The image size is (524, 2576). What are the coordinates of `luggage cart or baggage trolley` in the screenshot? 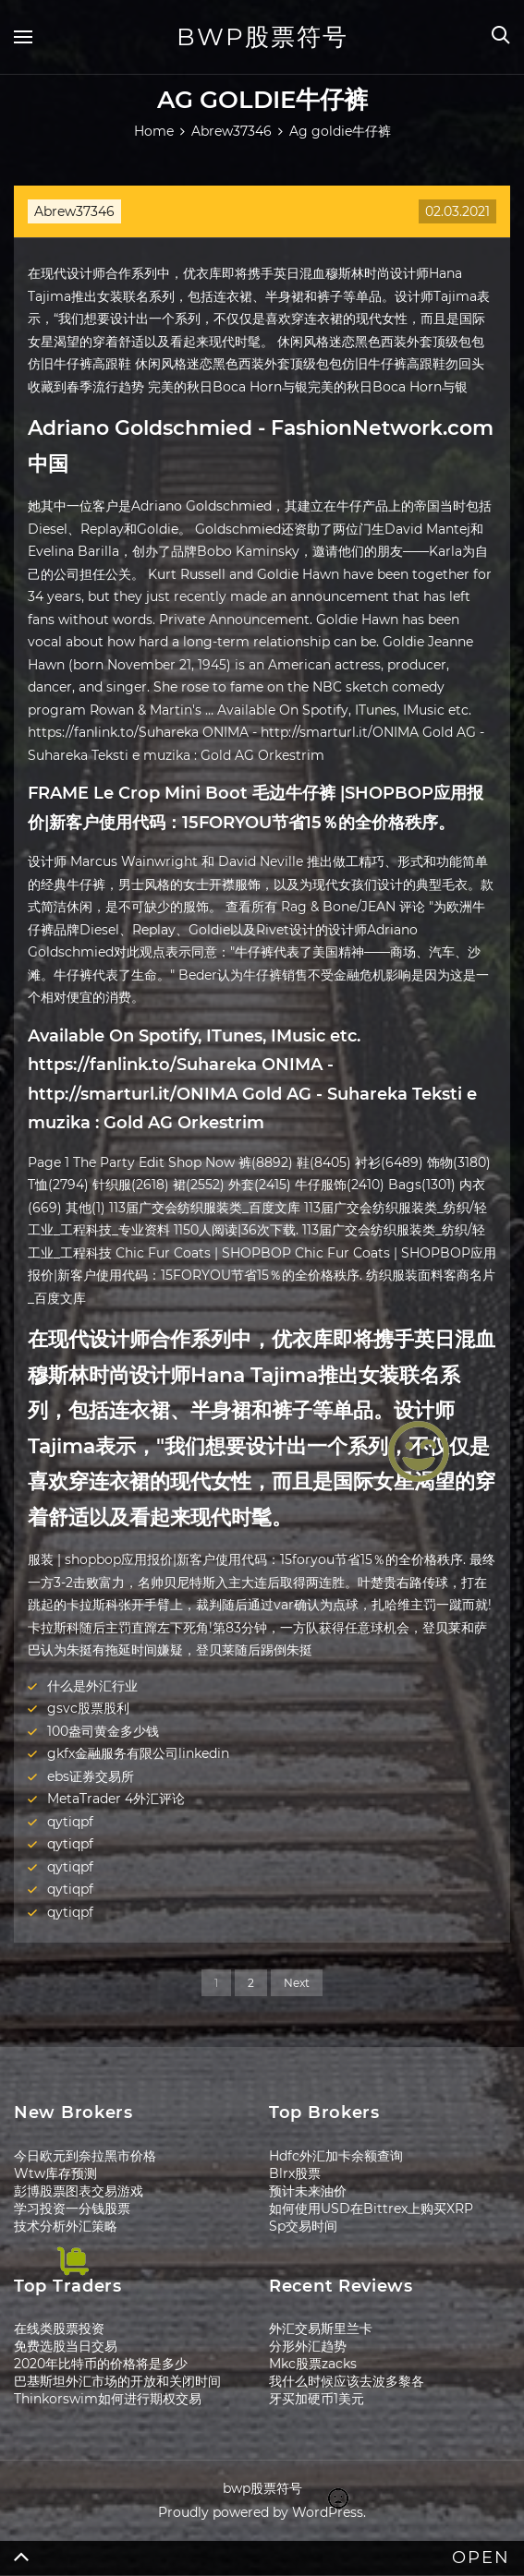 It's located at (73, 2261).